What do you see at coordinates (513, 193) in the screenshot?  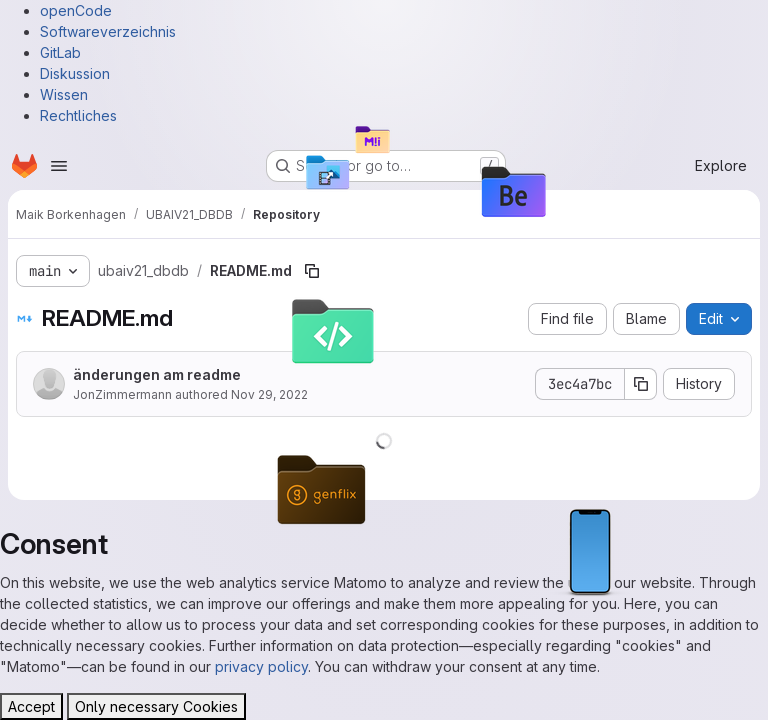 I see `open your Behance projects folder` at bounding box center [513, 193].